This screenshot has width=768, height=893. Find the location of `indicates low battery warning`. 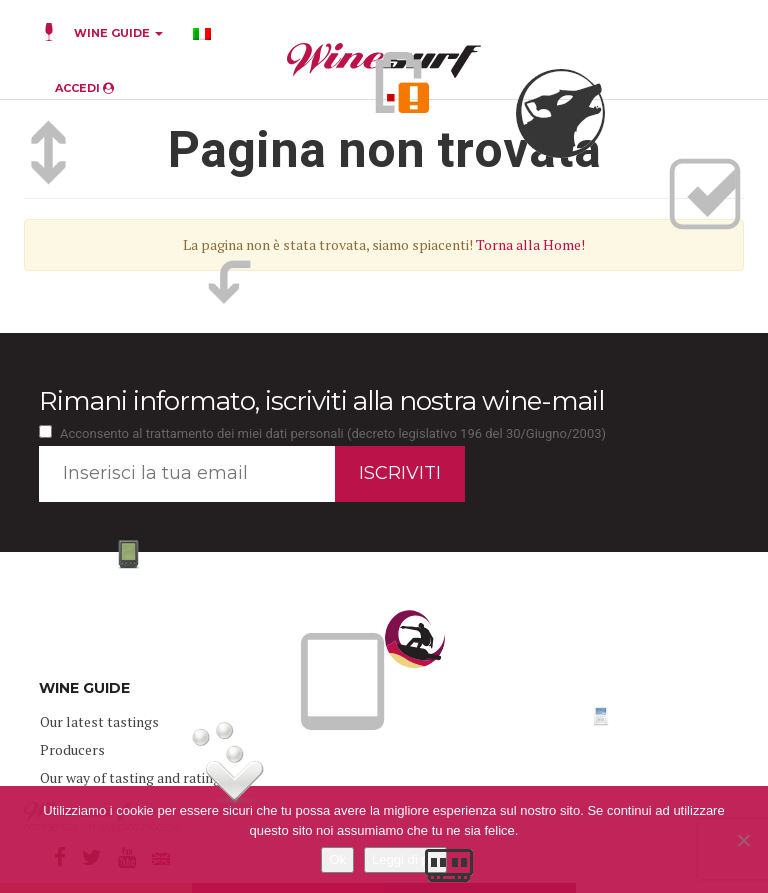

indicates low battery warning is located at coordinates (398, 82).